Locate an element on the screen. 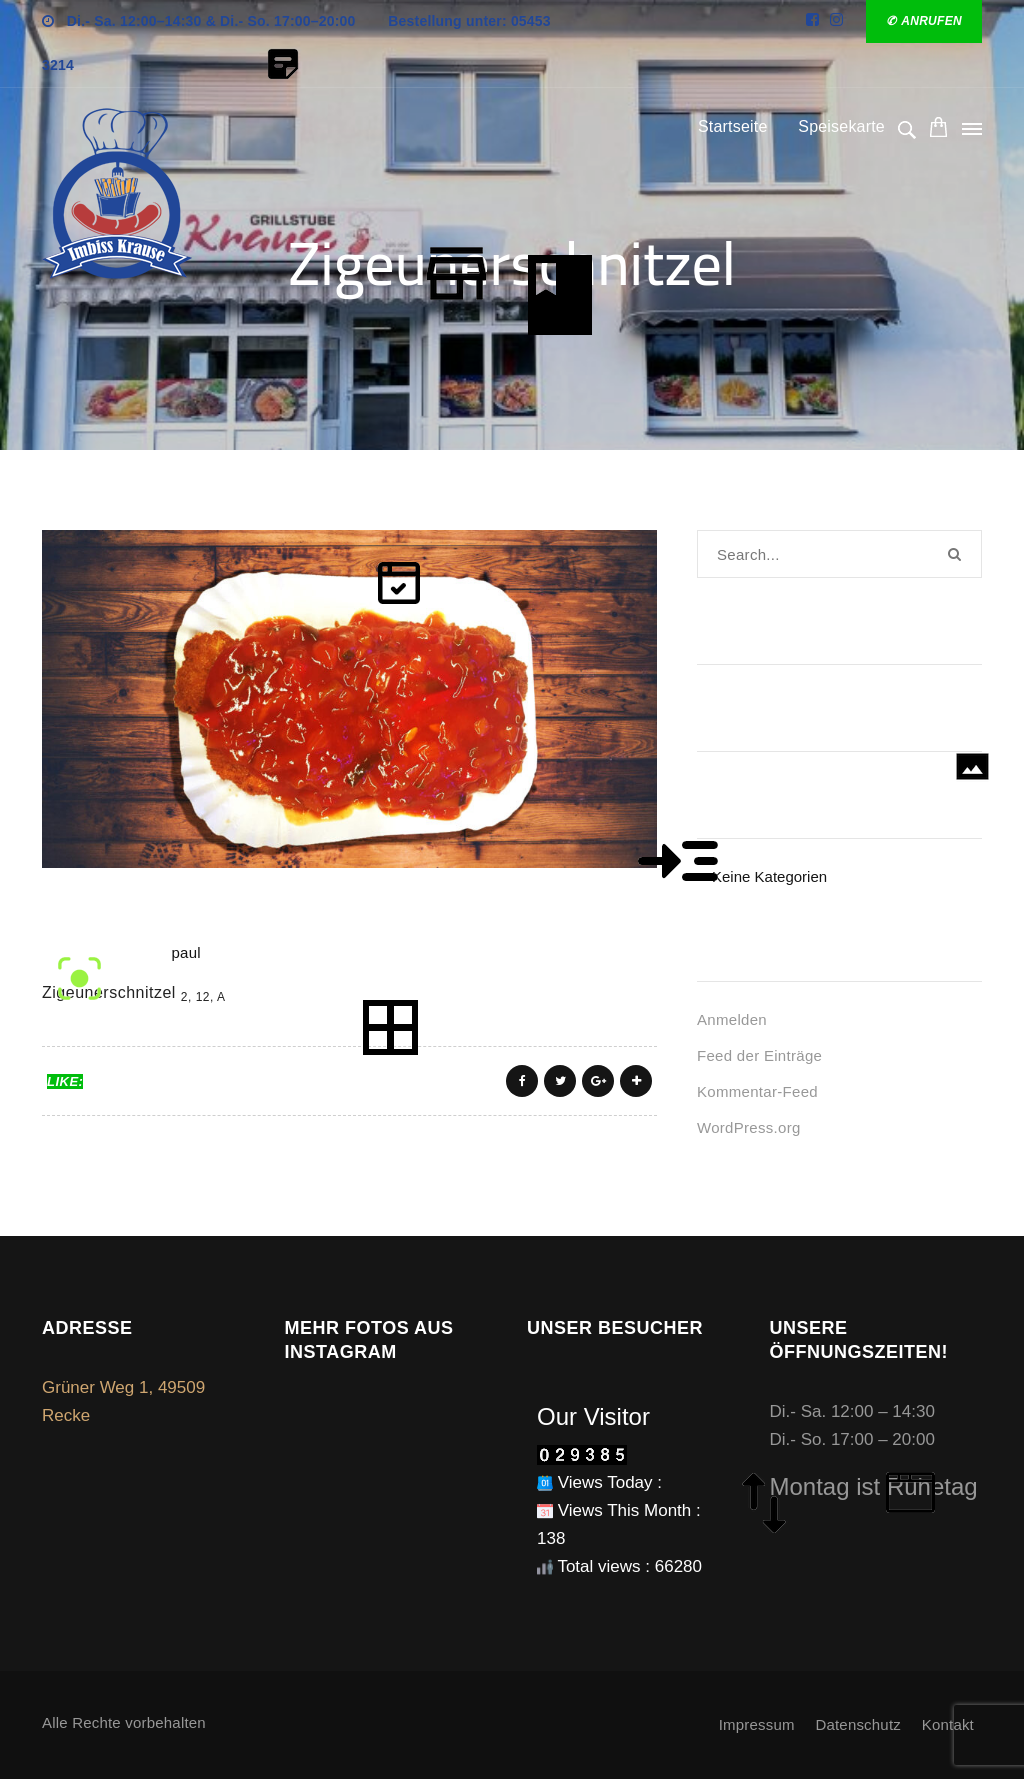 The height and width of the screenshot is (1779, 1024). open your library or reading list is located at coordinates (560, 295).